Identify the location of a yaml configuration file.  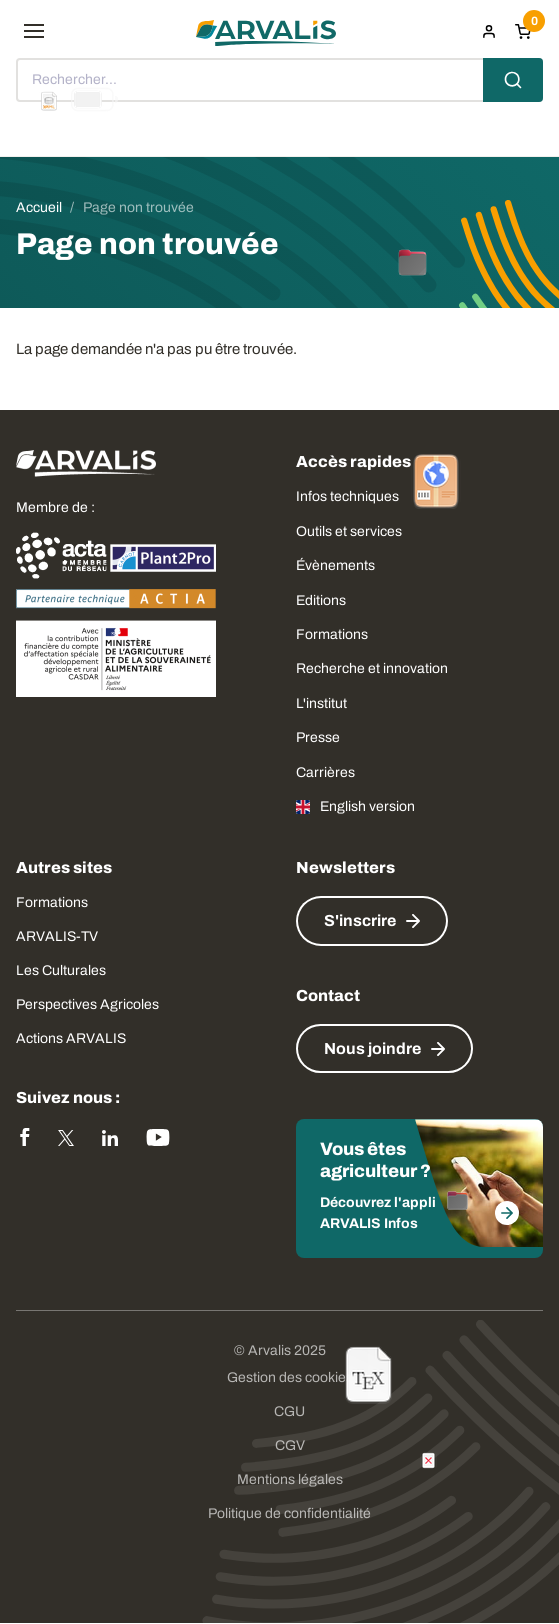
(49, 101).